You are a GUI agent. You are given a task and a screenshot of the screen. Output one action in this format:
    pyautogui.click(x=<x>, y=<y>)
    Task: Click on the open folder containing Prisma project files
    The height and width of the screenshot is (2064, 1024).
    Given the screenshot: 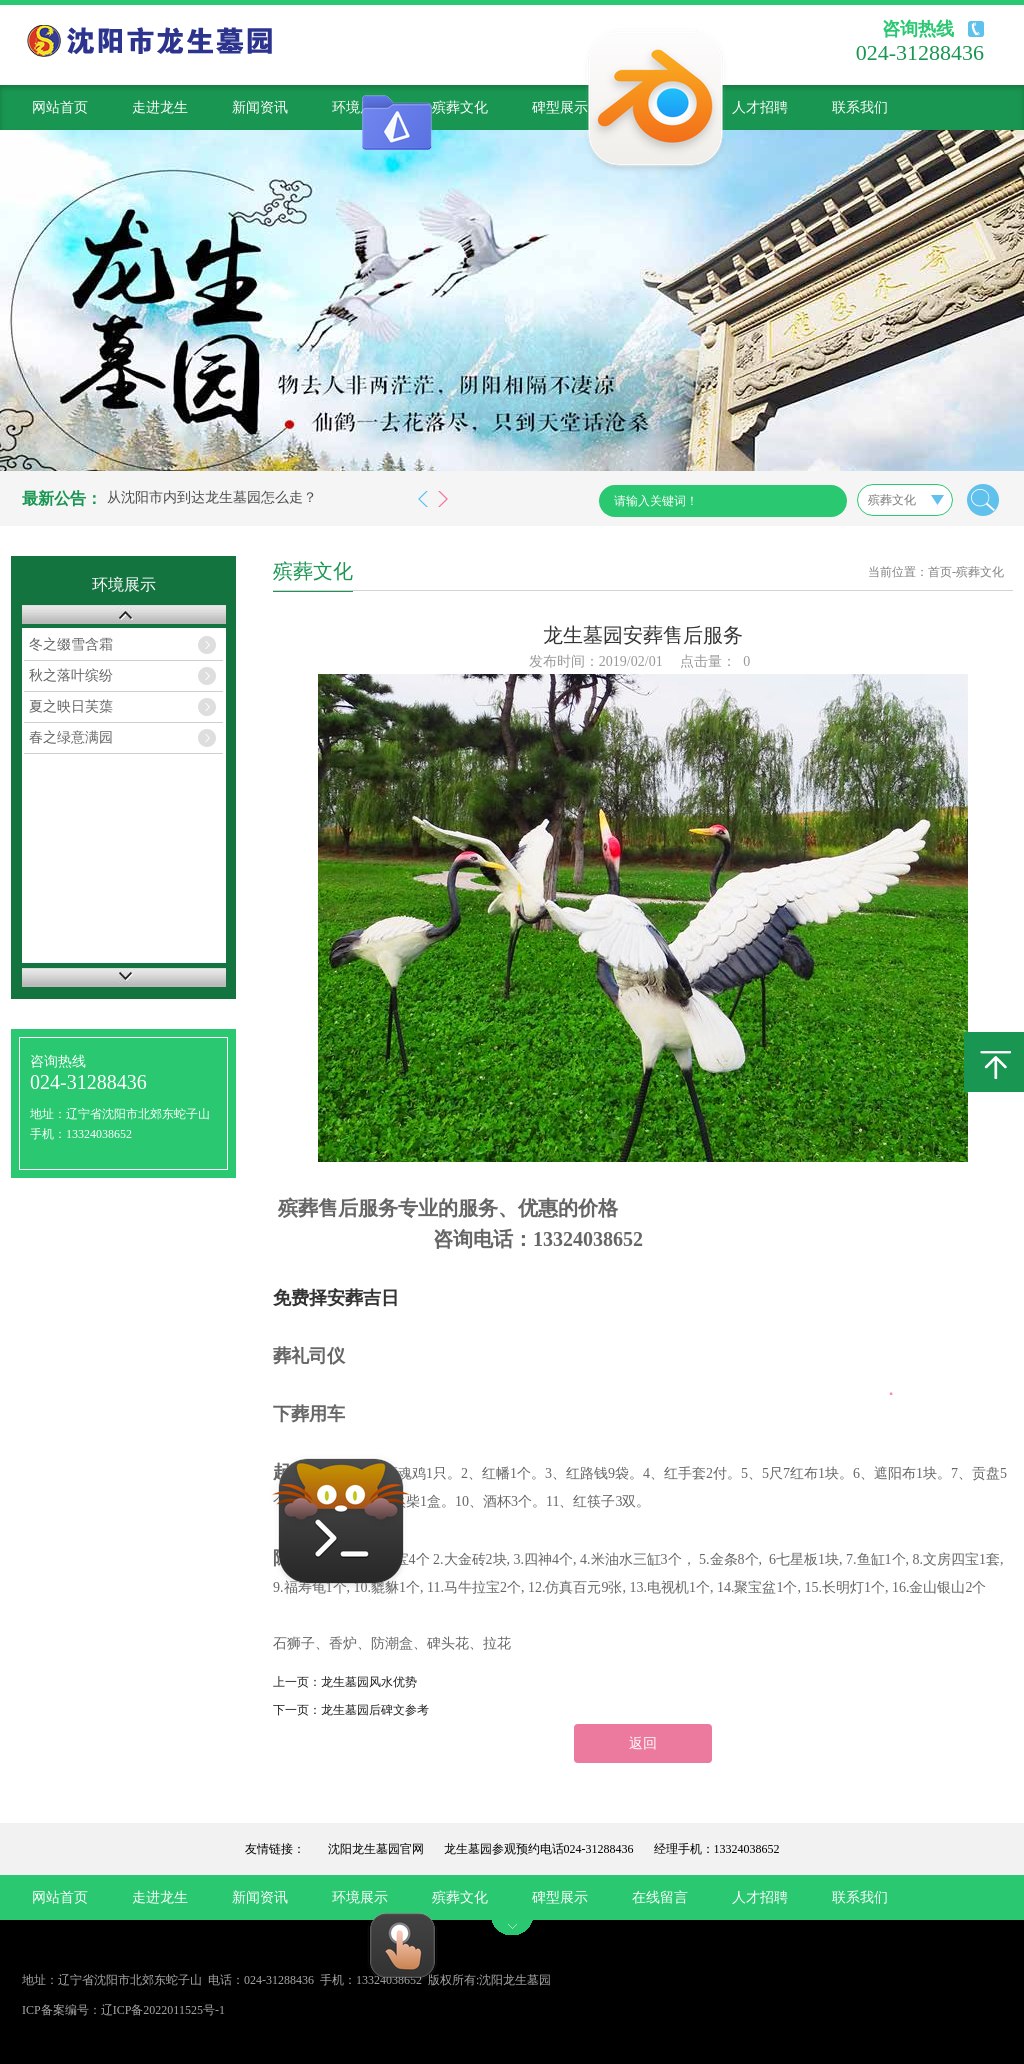 What is the action you would take?
    pyautogui.click(x=396, y=124)
    